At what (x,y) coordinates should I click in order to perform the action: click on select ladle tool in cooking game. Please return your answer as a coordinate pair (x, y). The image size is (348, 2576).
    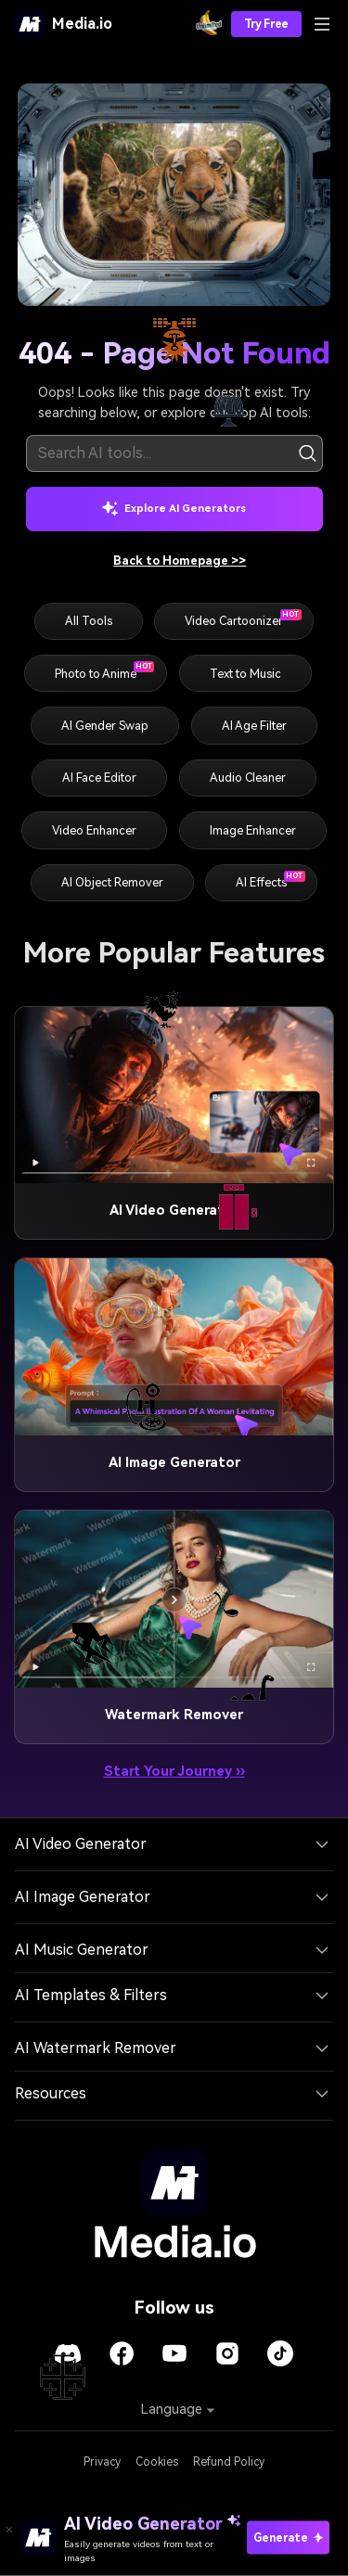
    Looking at the image, I should click on (226, 1604).